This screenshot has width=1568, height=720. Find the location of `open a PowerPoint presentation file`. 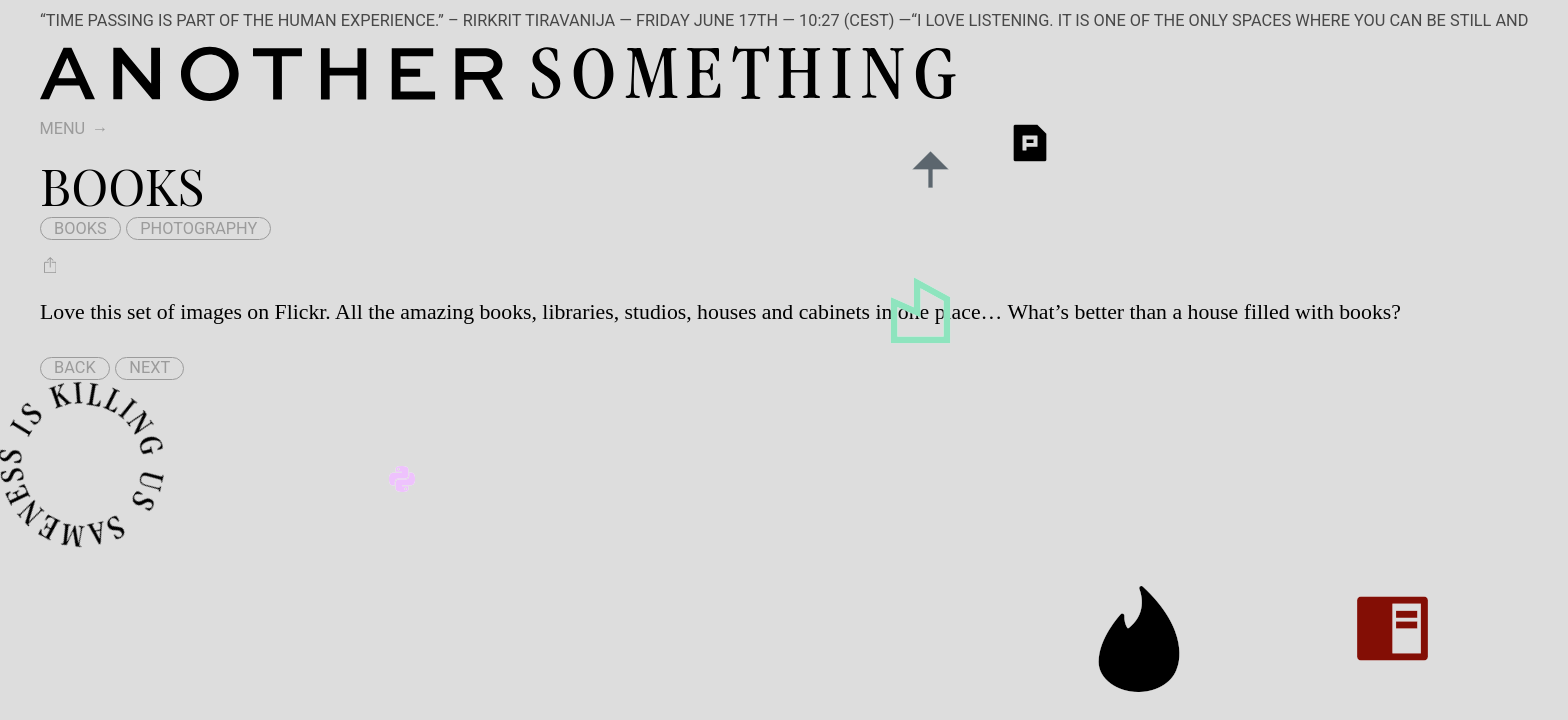

open a PowerPoint presentation file is located at coordinates (1030, 143).